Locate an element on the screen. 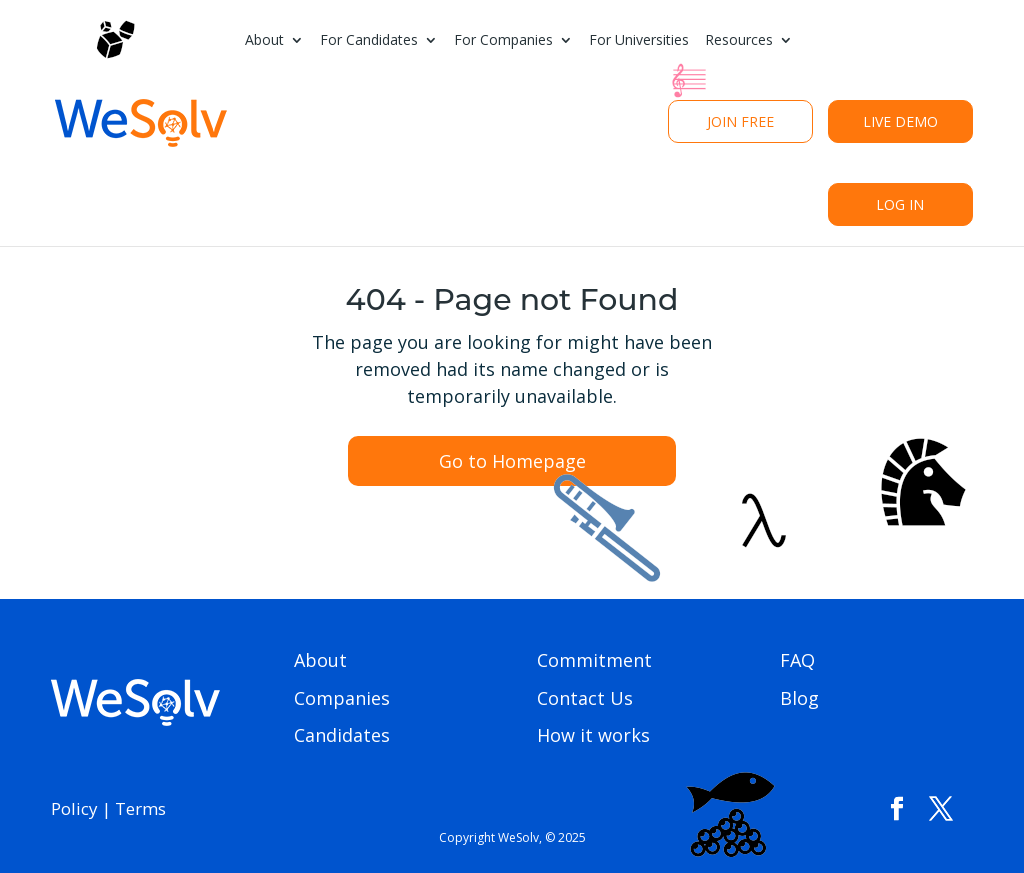 Image resolution: width=1024 pixels, height=873 pixels. fish eggs or roe item in a game inventory is located at coordinates (730, 813).